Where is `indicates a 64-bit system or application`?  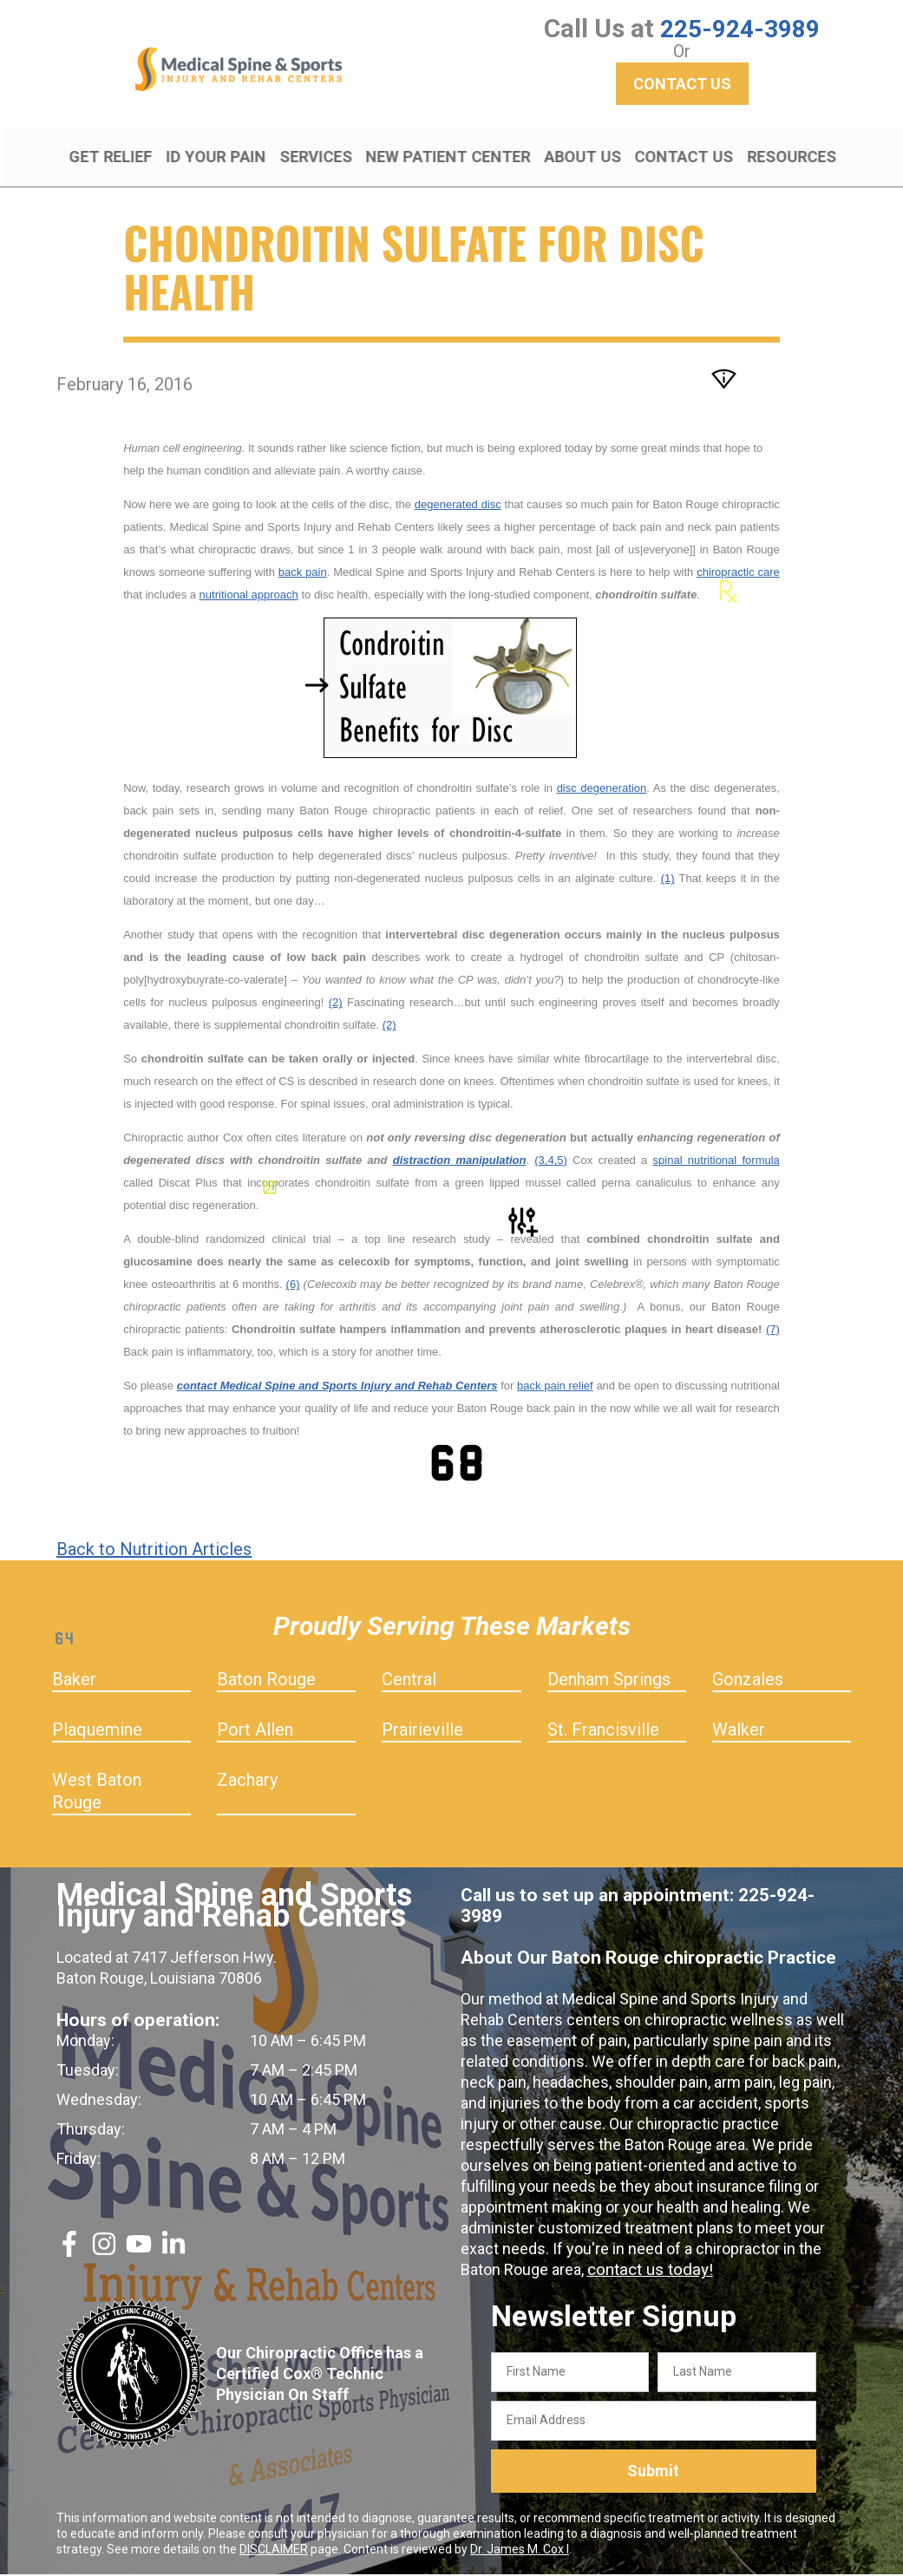 indicates a 64-bit system or application is located at coordinates (64, 1638).